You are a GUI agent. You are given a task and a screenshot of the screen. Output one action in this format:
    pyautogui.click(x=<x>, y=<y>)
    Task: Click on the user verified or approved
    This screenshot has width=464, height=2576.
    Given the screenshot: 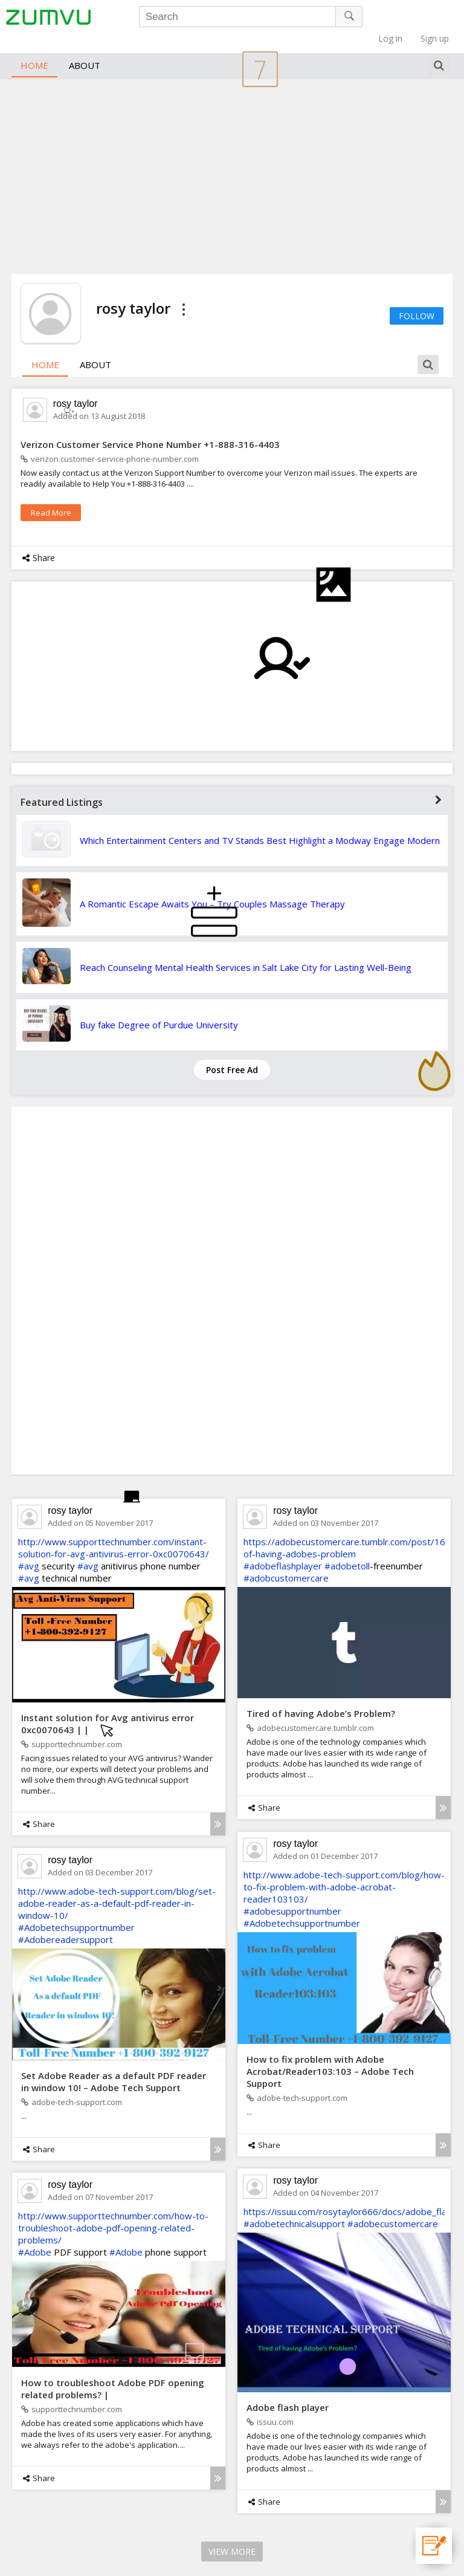 What is the action you would take?
    pyautogui.click(x=280, y=660)
    